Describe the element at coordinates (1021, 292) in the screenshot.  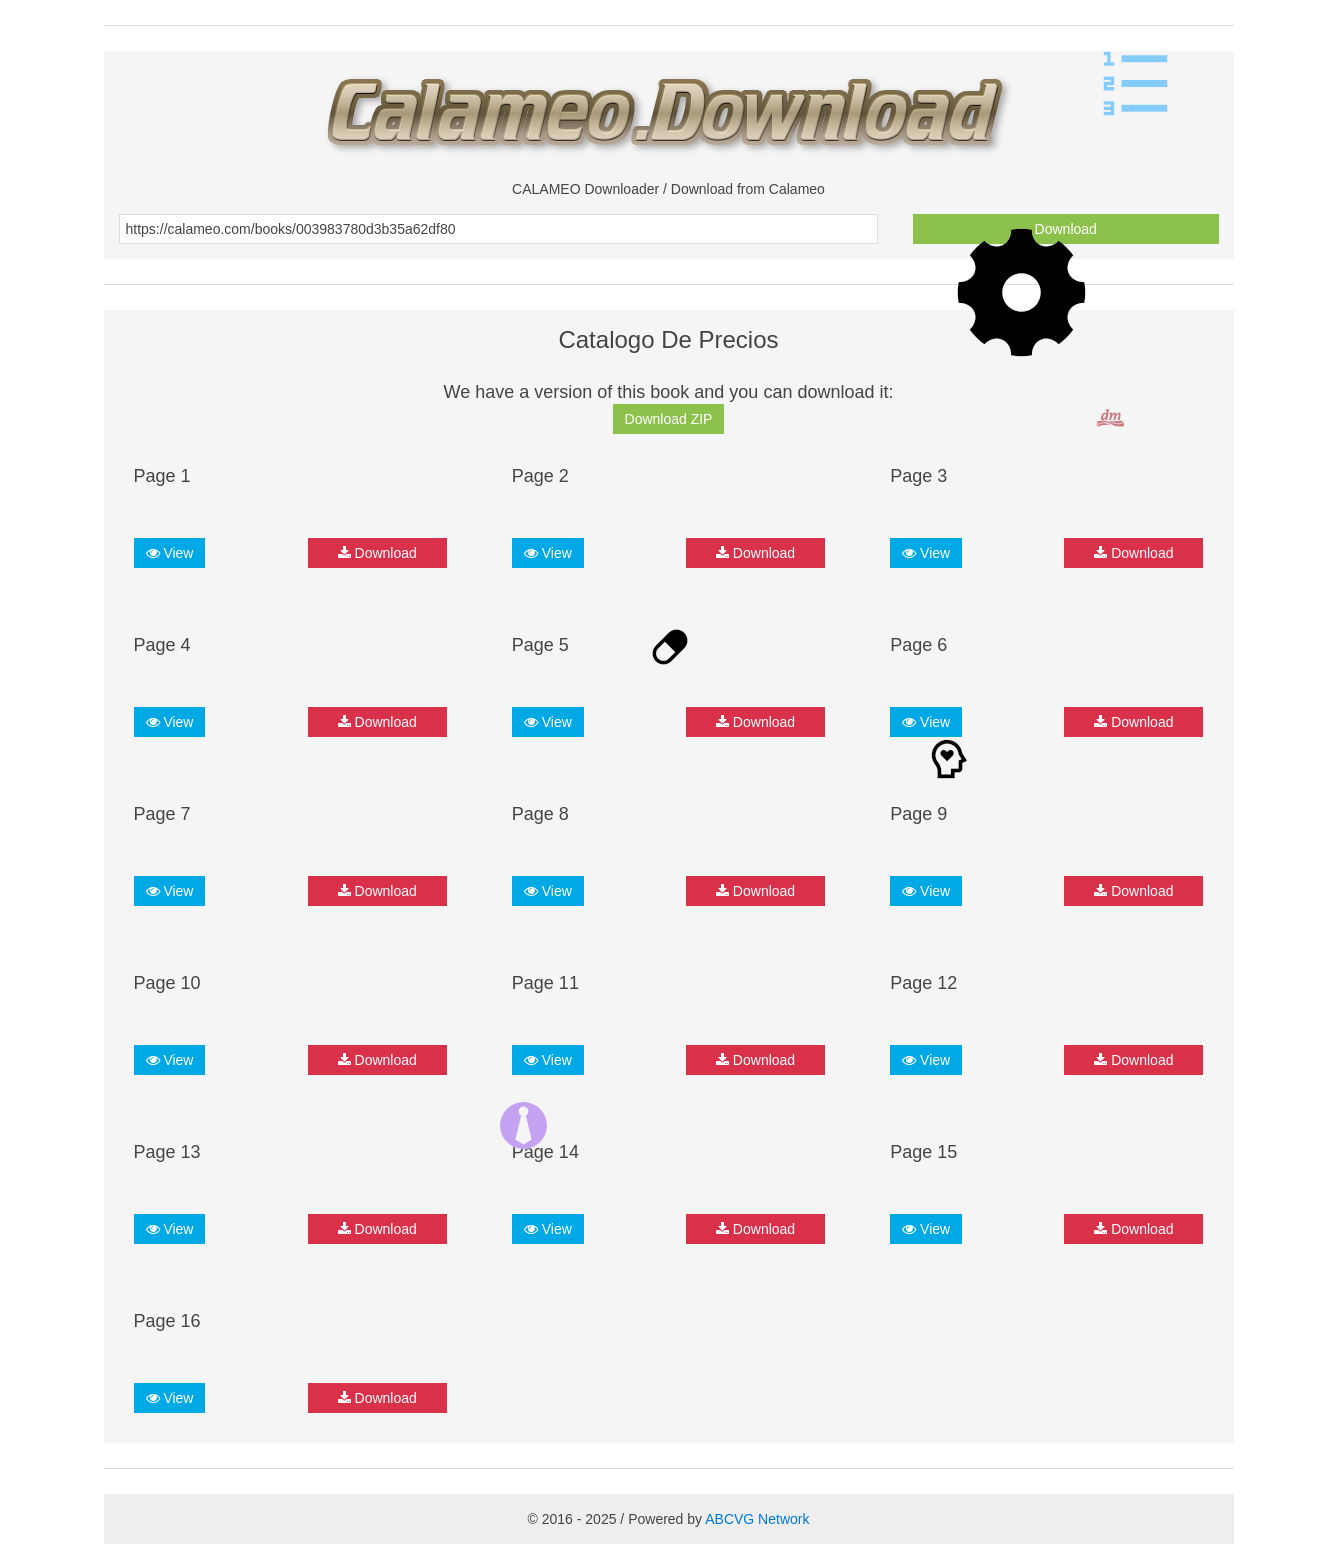
I see `access settings or preferences` at that location.